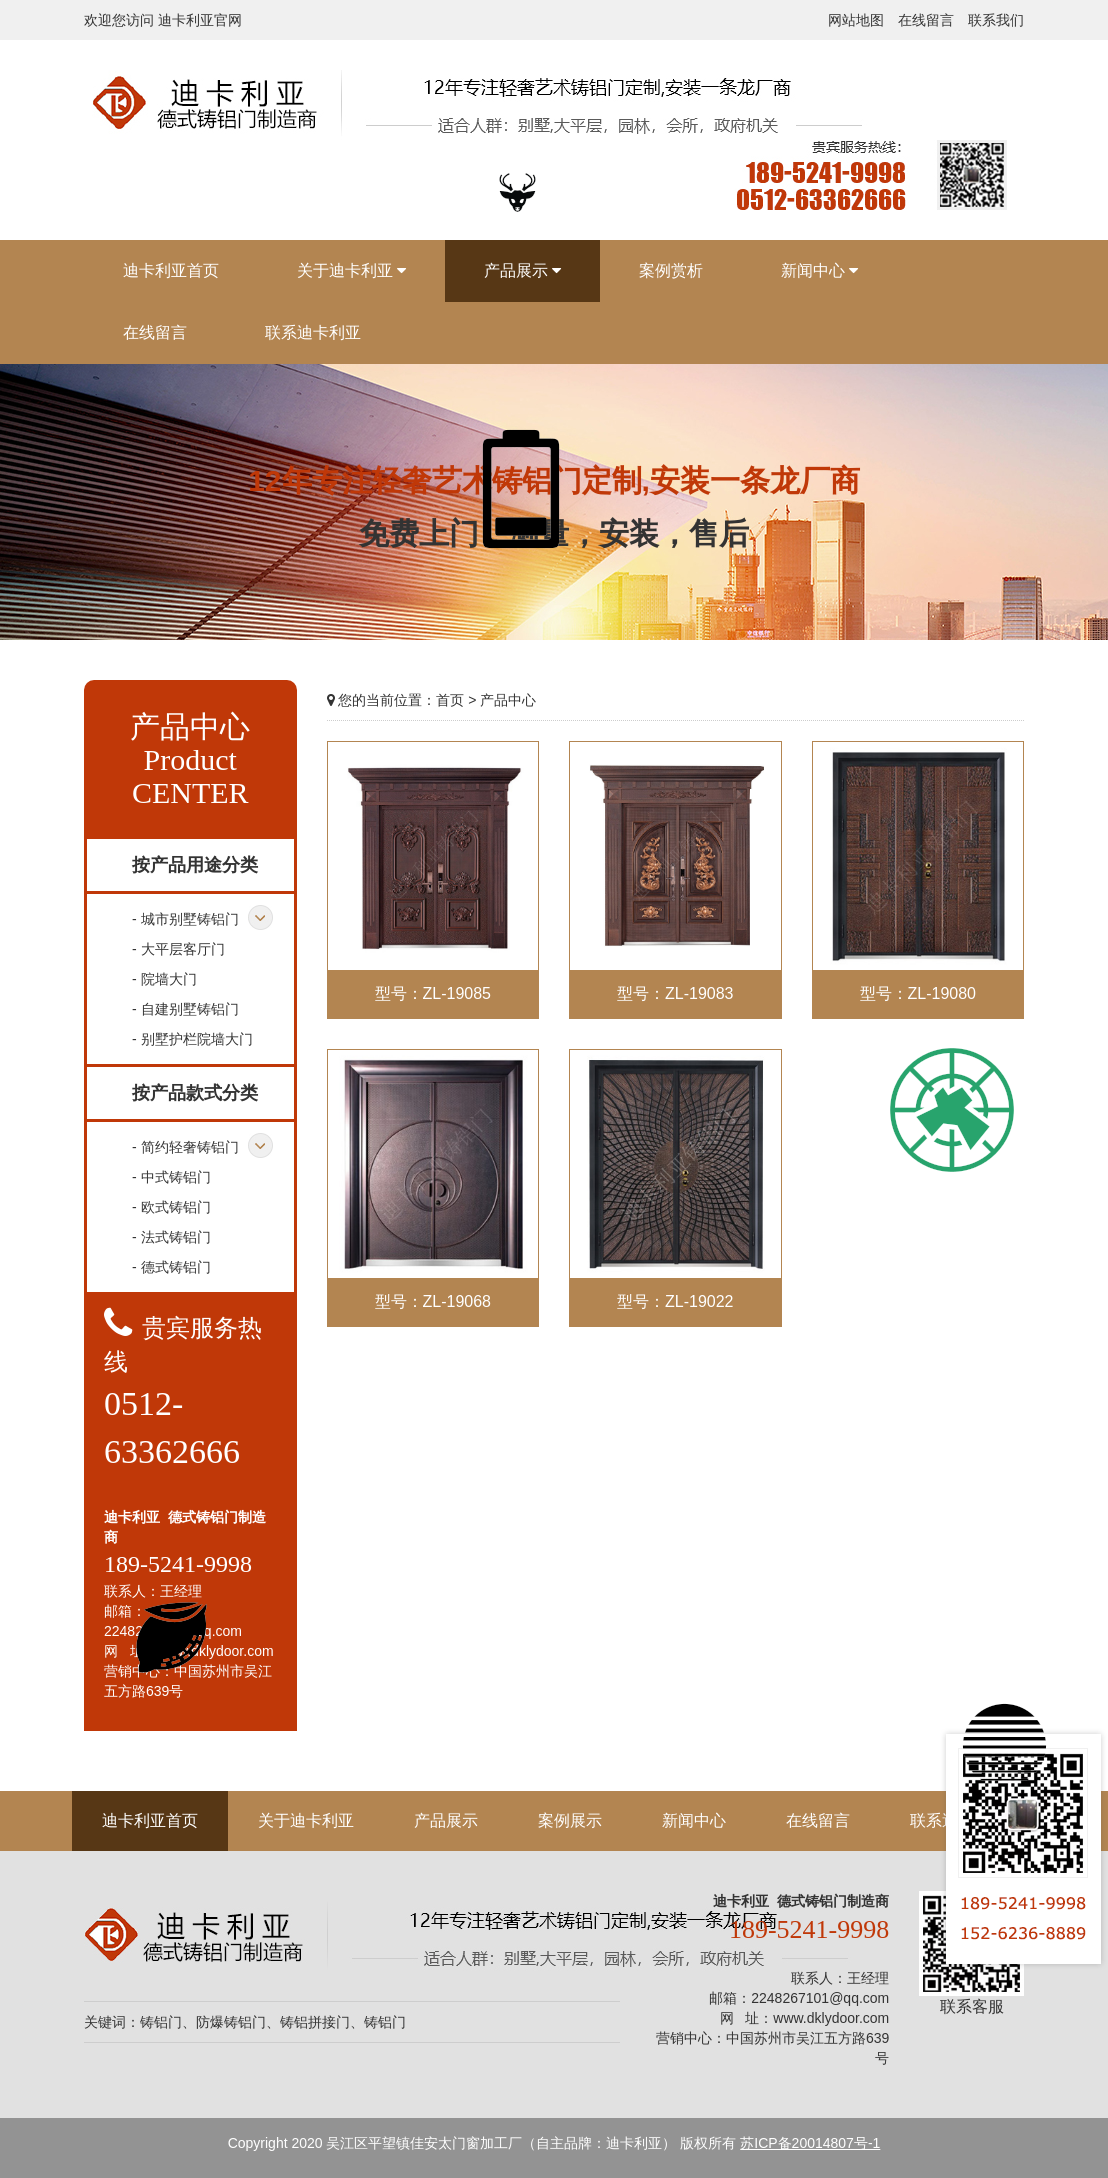 The image size is (1108, 2178). Describe the element at coordinates (517, 192) in the screenshot. I see `wildlife or hunting game category` at that location.